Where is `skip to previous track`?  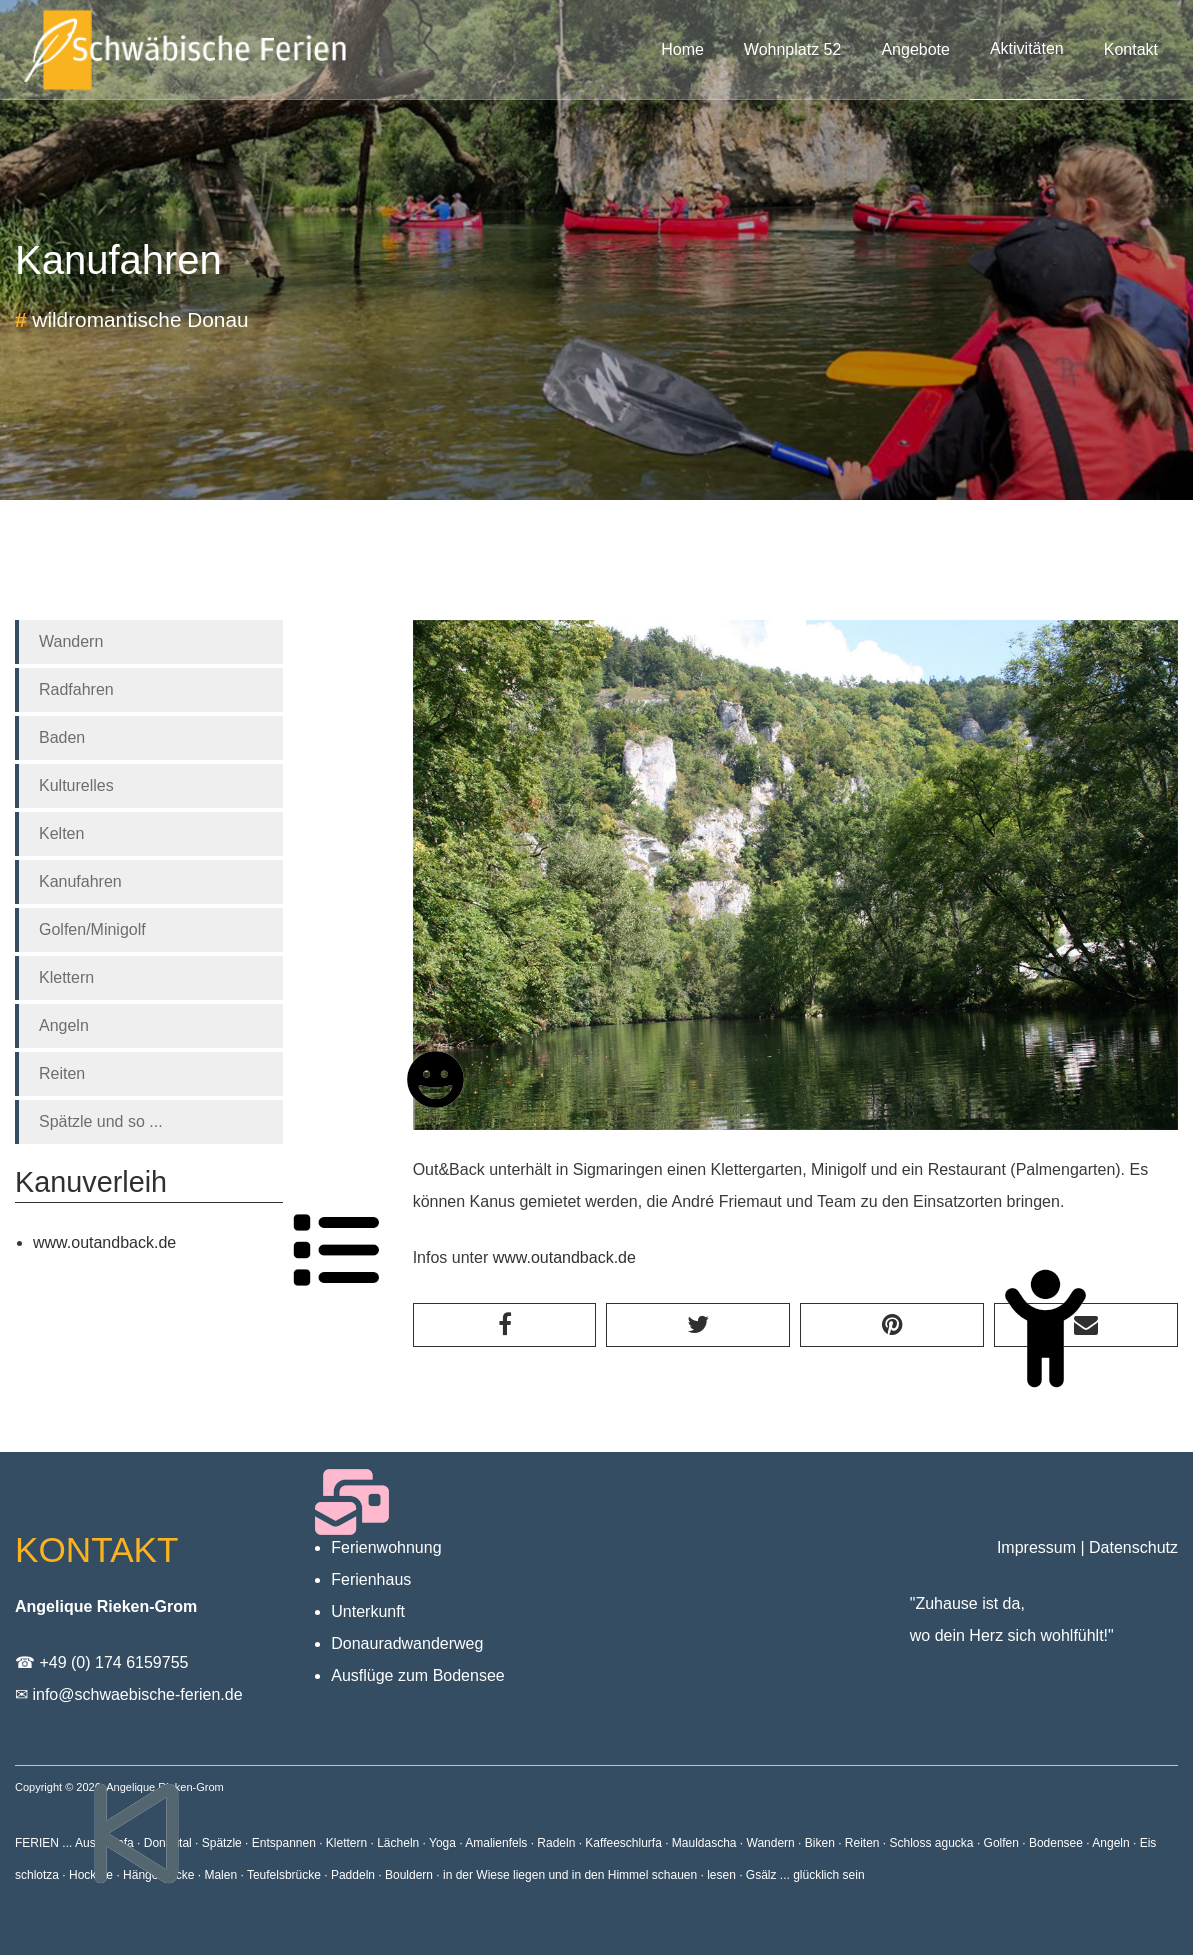 skip to previous track is located at coordinates (136, 1833).